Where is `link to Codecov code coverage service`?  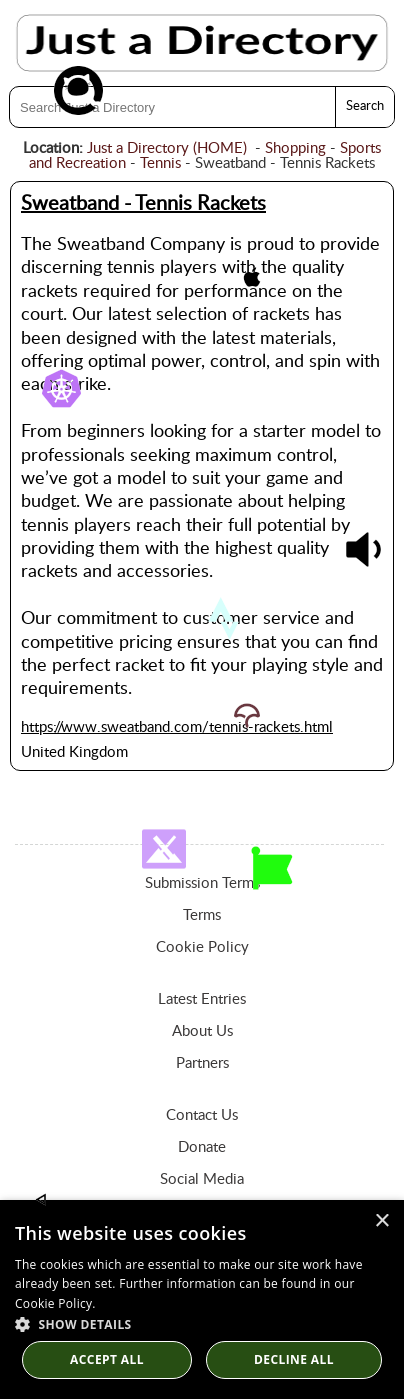 link to Codecov code coverage service is located at coordinates (247, 716).